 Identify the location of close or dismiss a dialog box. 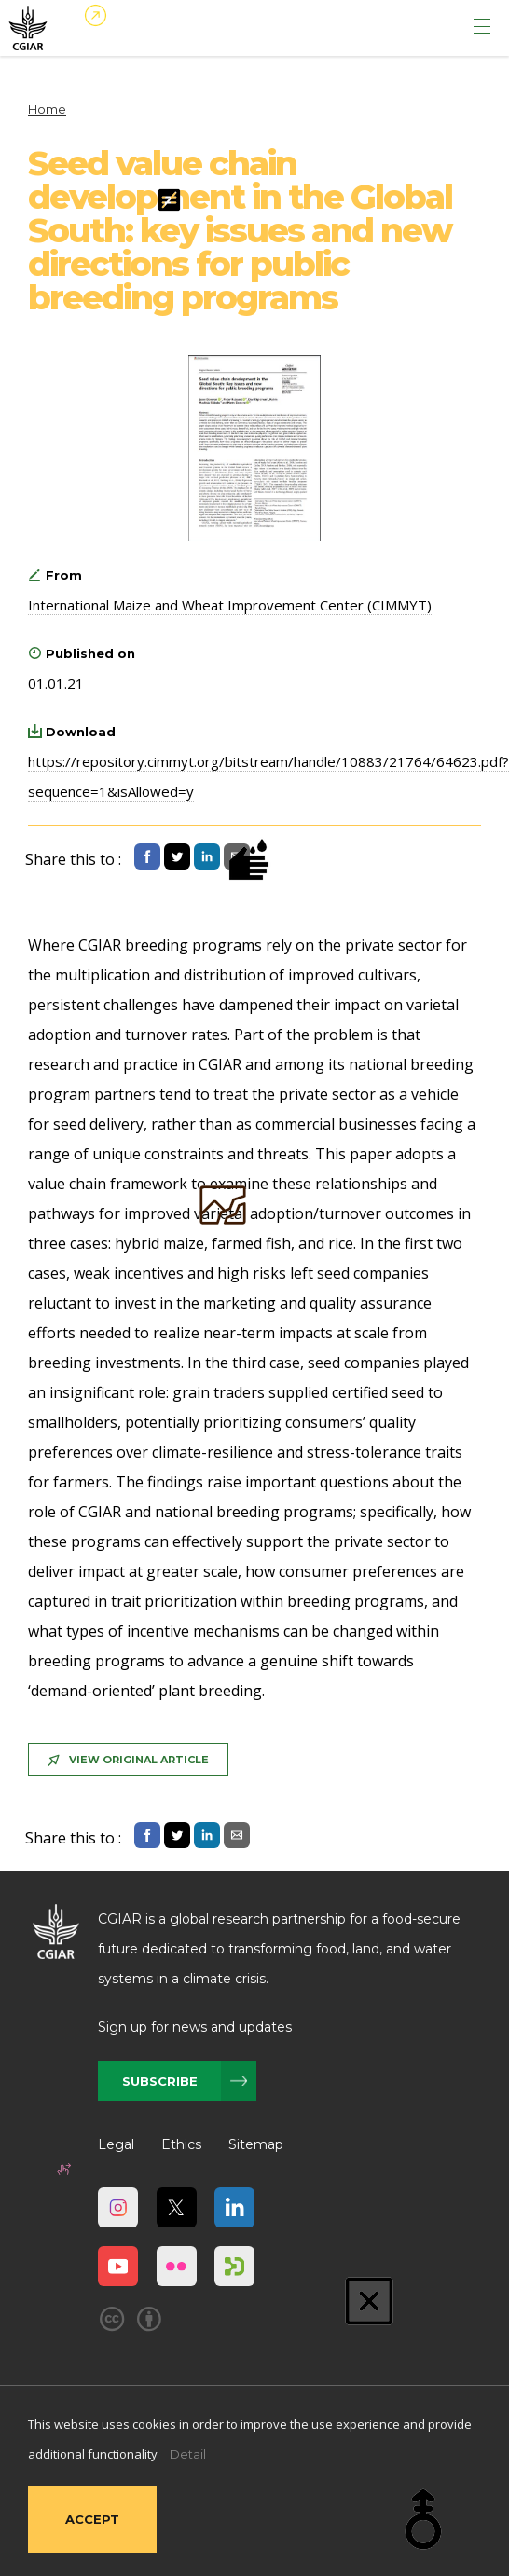
(369, 2301).